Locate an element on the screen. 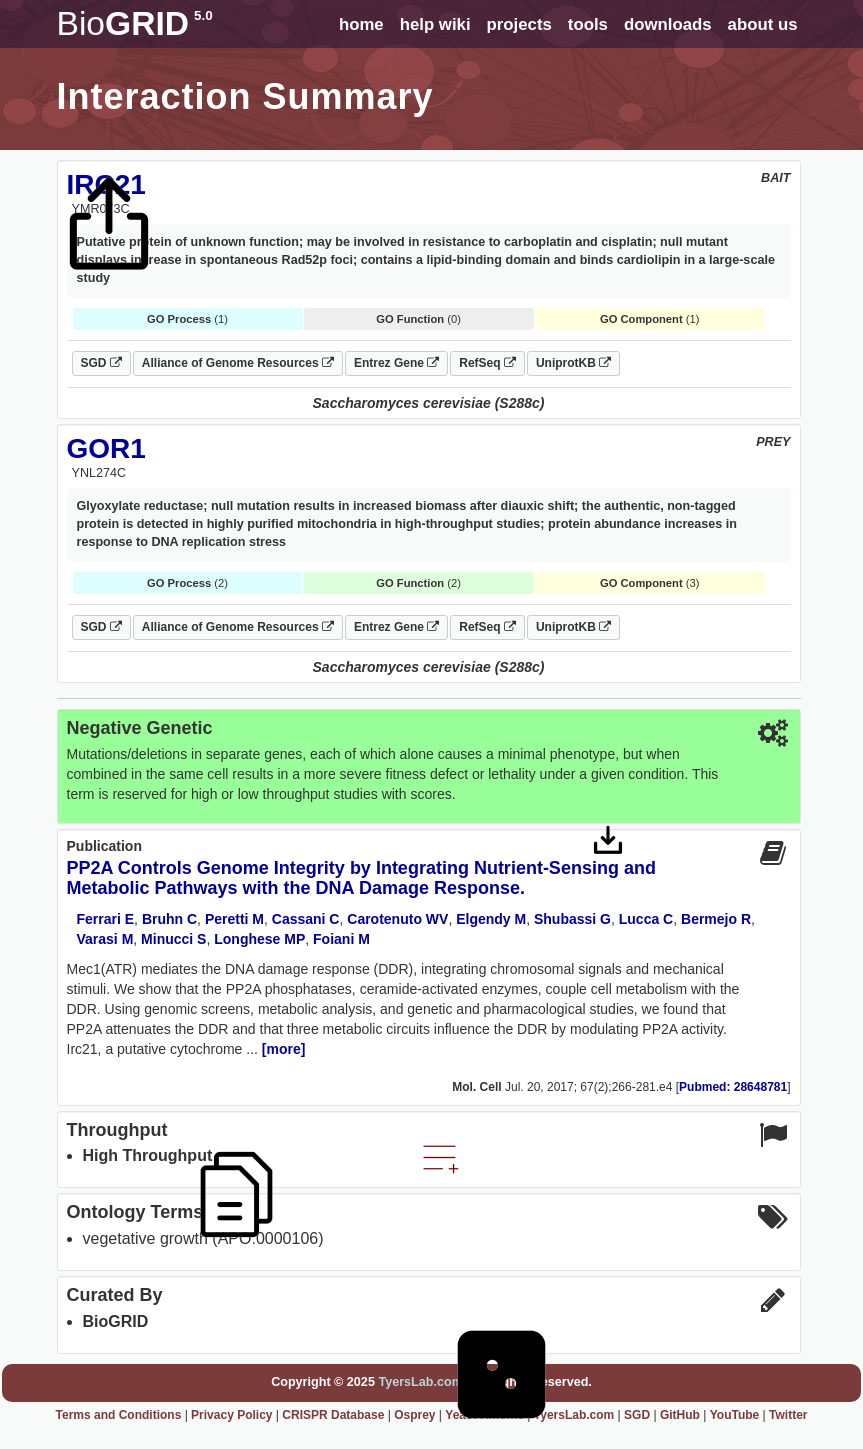  download a file to your device is located at coordinates (608, 841).